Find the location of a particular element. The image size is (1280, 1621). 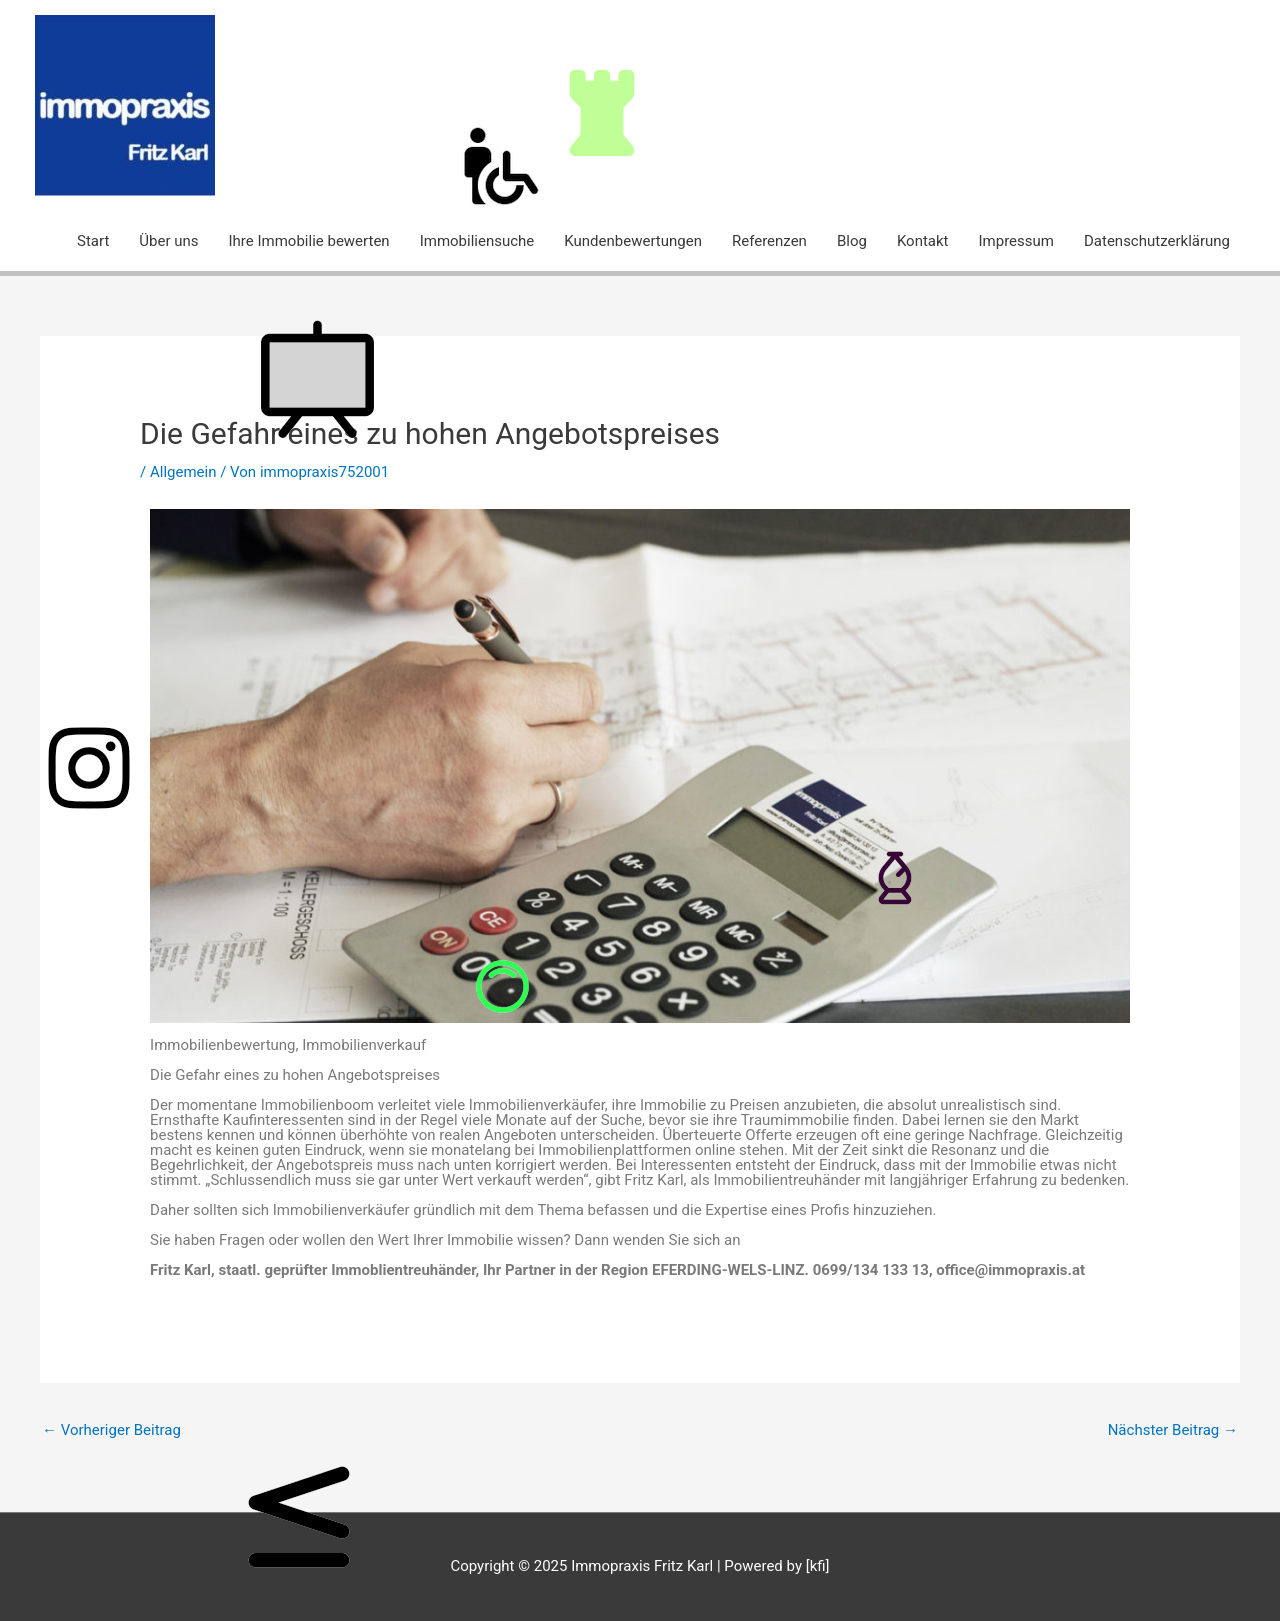

less than or equal to comparison operator is located at coordinates (299, 1517).